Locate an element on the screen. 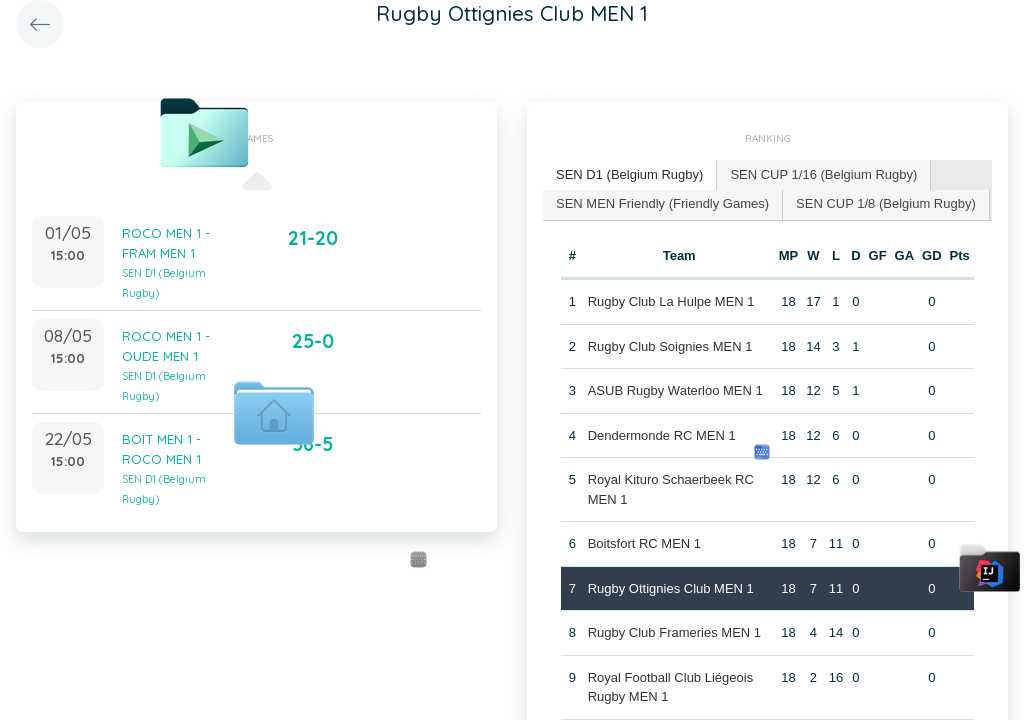  open the Measure app is located at coordinates (418, 559).